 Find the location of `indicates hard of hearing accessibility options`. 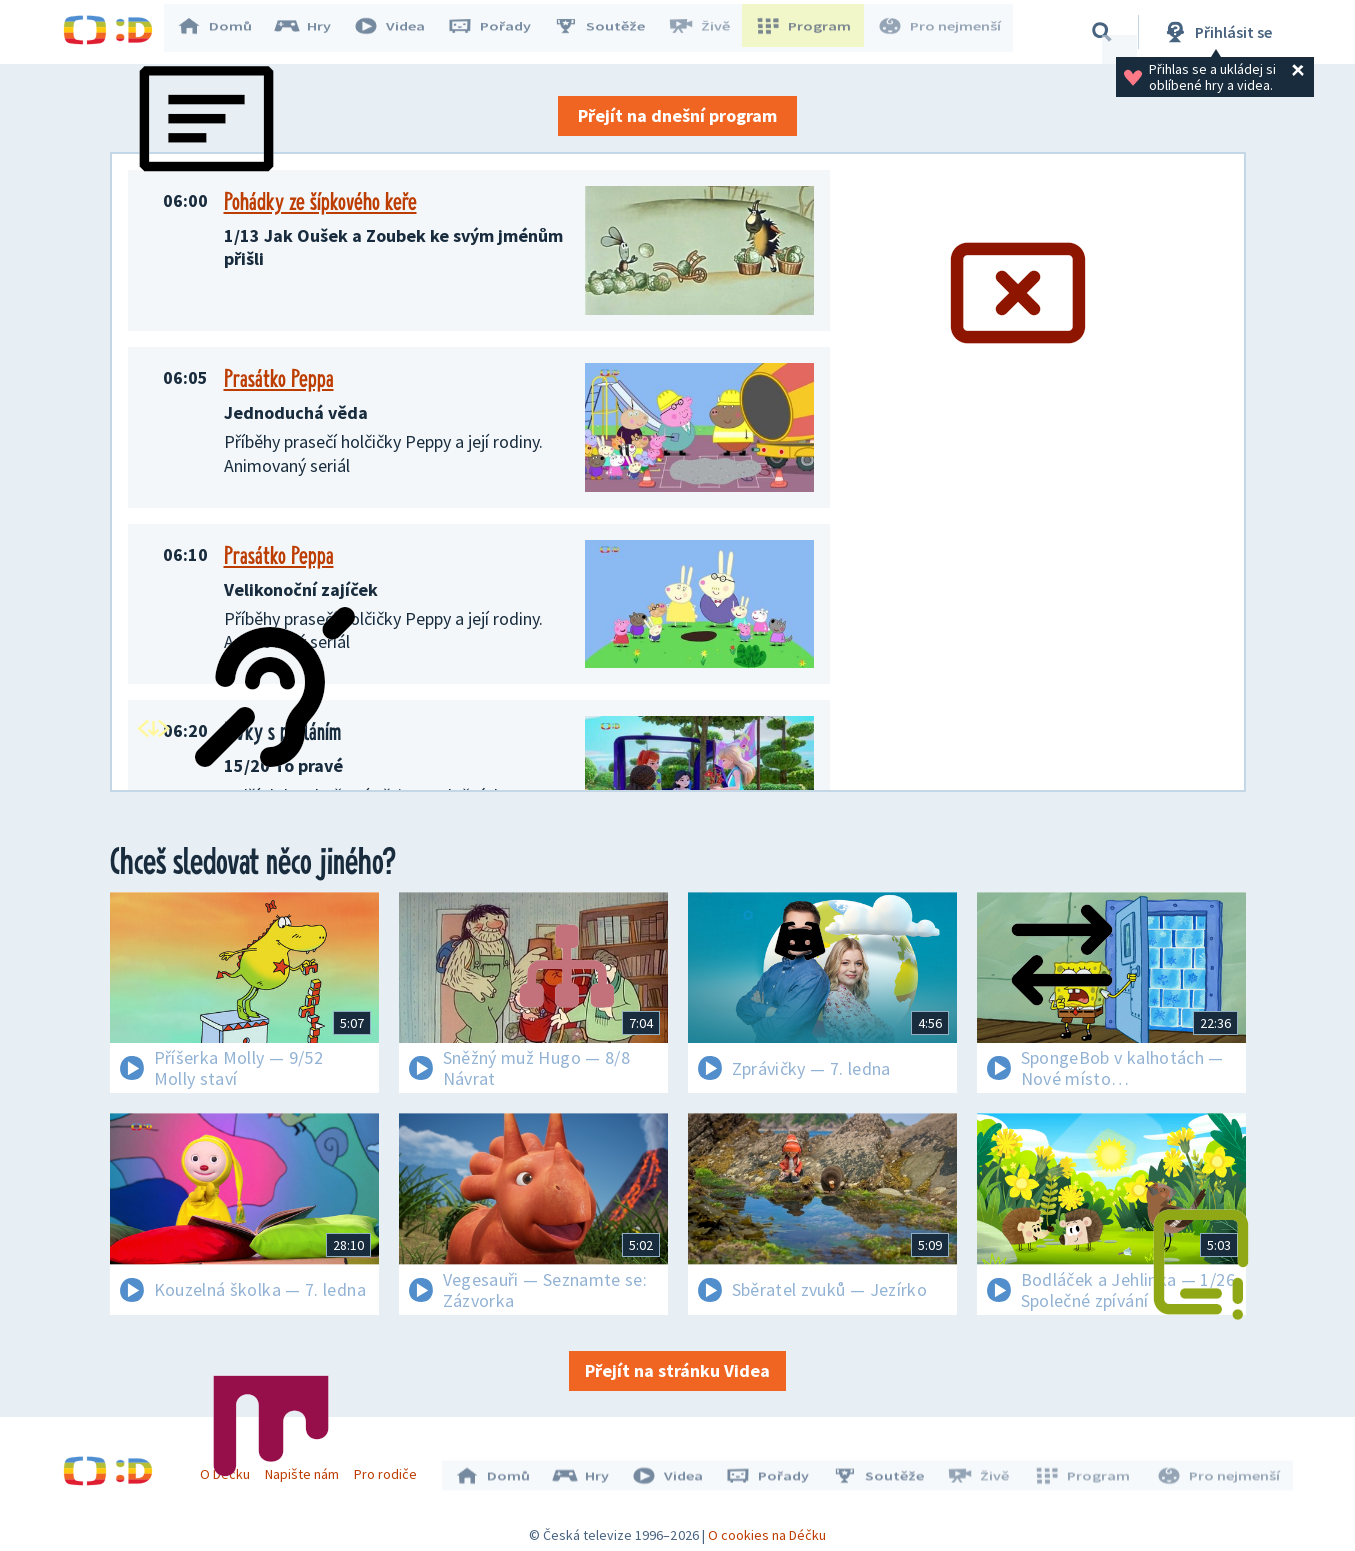

indicates hard of hearing accessibility options is located at coordinates (275, 687).